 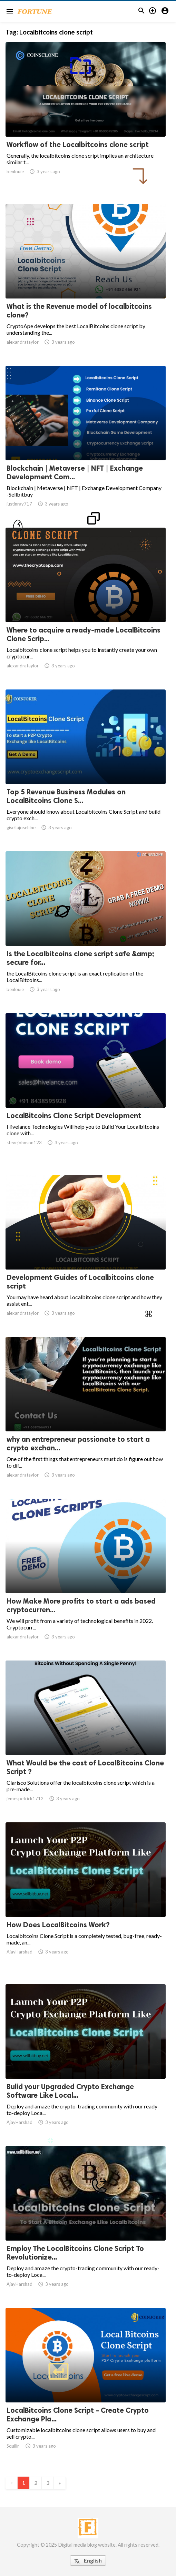 What do you see at coordinates (99, 2185) in the screenshot?
I see `transfer an active call` at bounding box center [99, 2185].